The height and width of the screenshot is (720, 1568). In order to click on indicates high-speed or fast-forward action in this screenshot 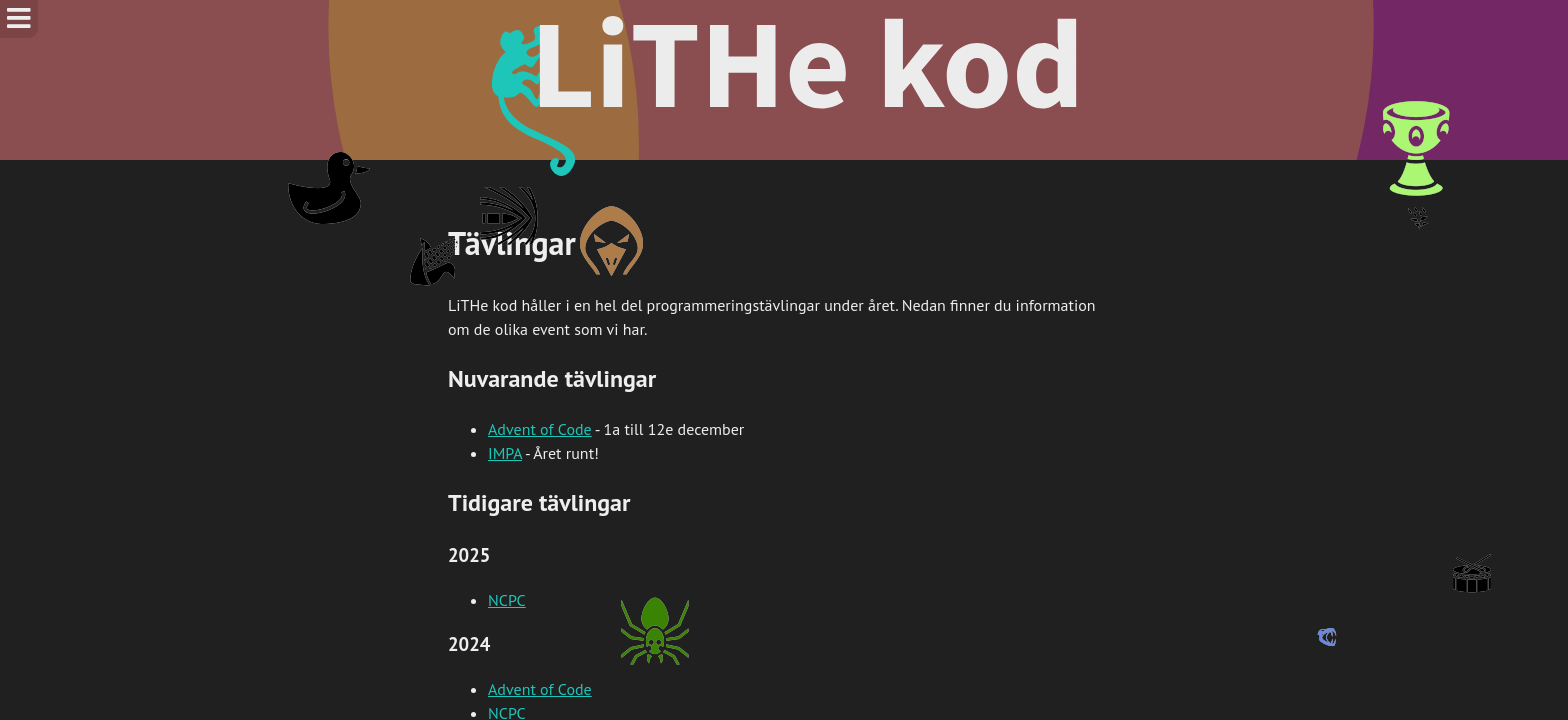, I will do `click(509, 216)`.